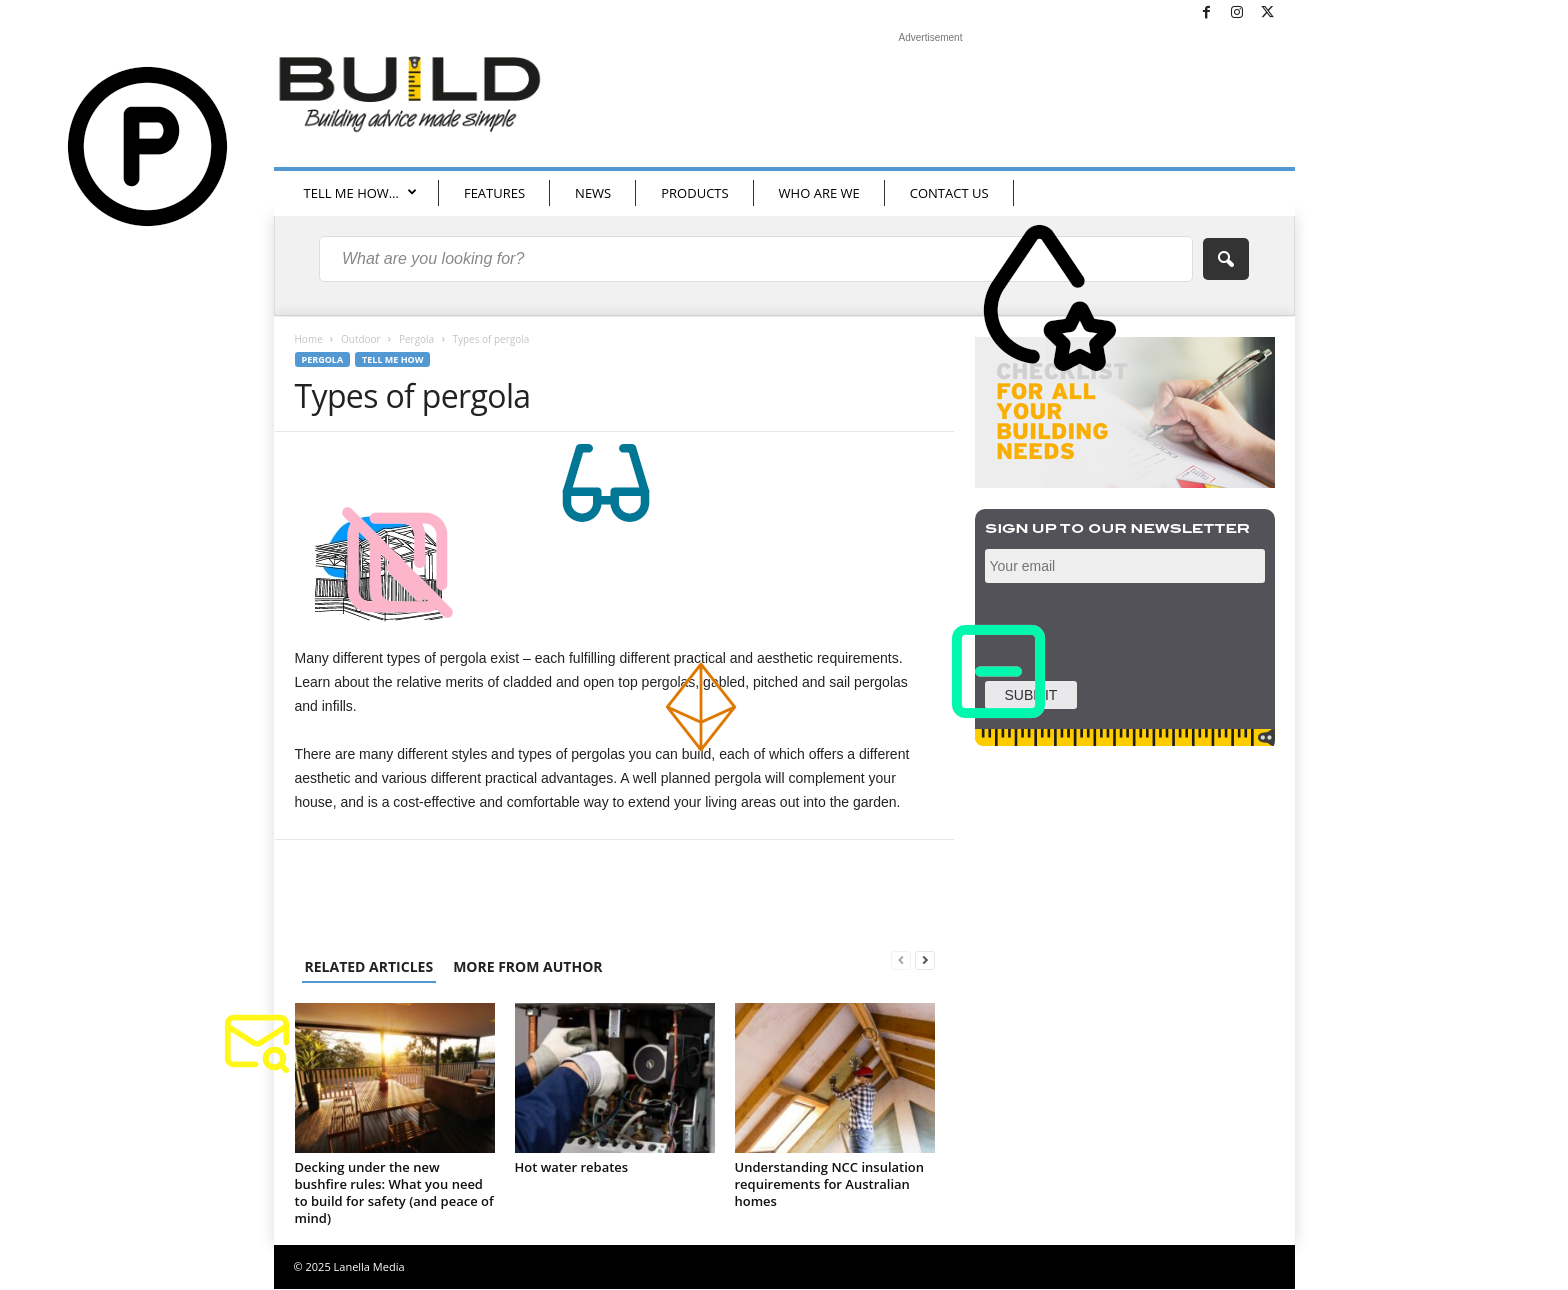 This screenshot has width=1568, height=1290. What do you see at coordinates (998, 671) in the screenshot?
I see `remove item from list or selection` at bounding box center [998, 671].